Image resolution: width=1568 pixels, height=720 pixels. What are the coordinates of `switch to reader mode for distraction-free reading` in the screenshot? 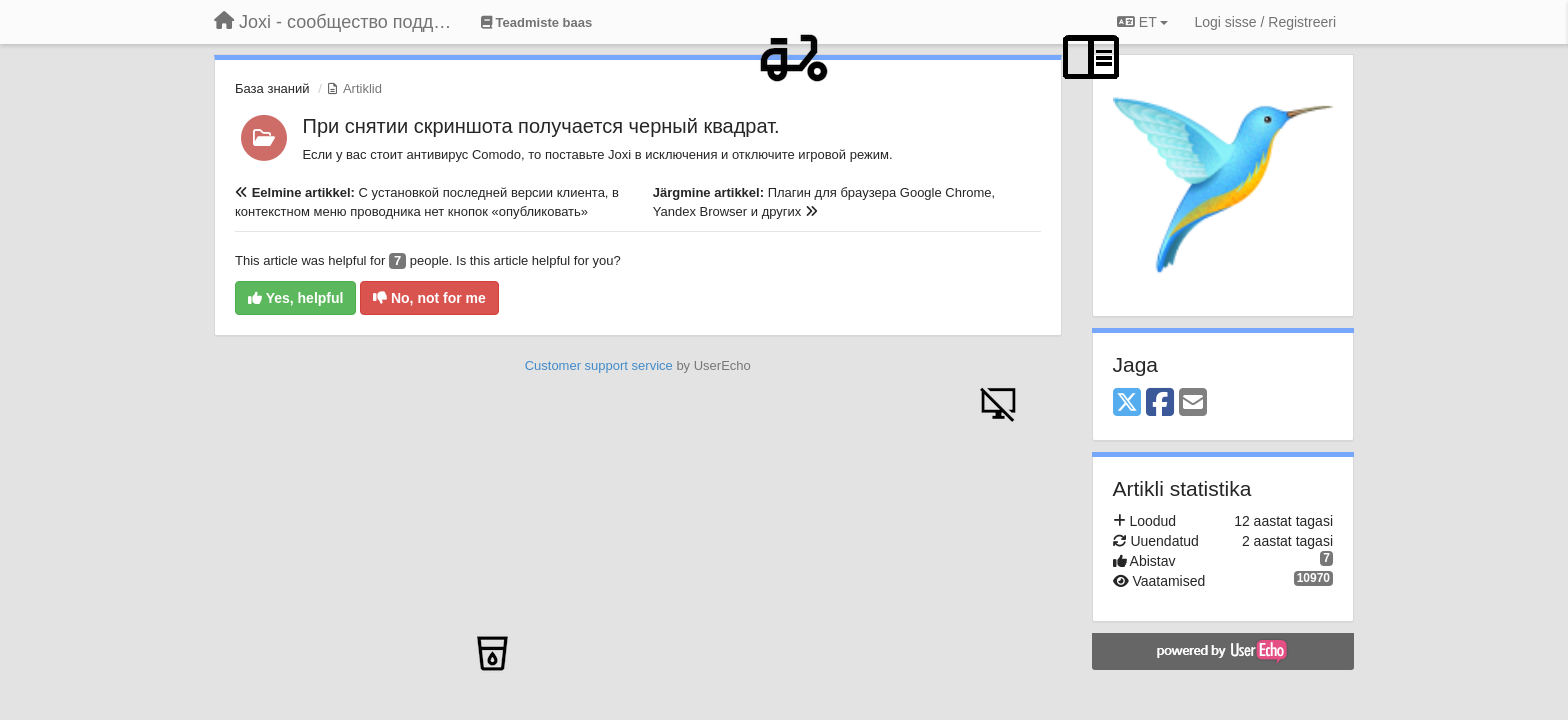 It's located at (1091, 56).